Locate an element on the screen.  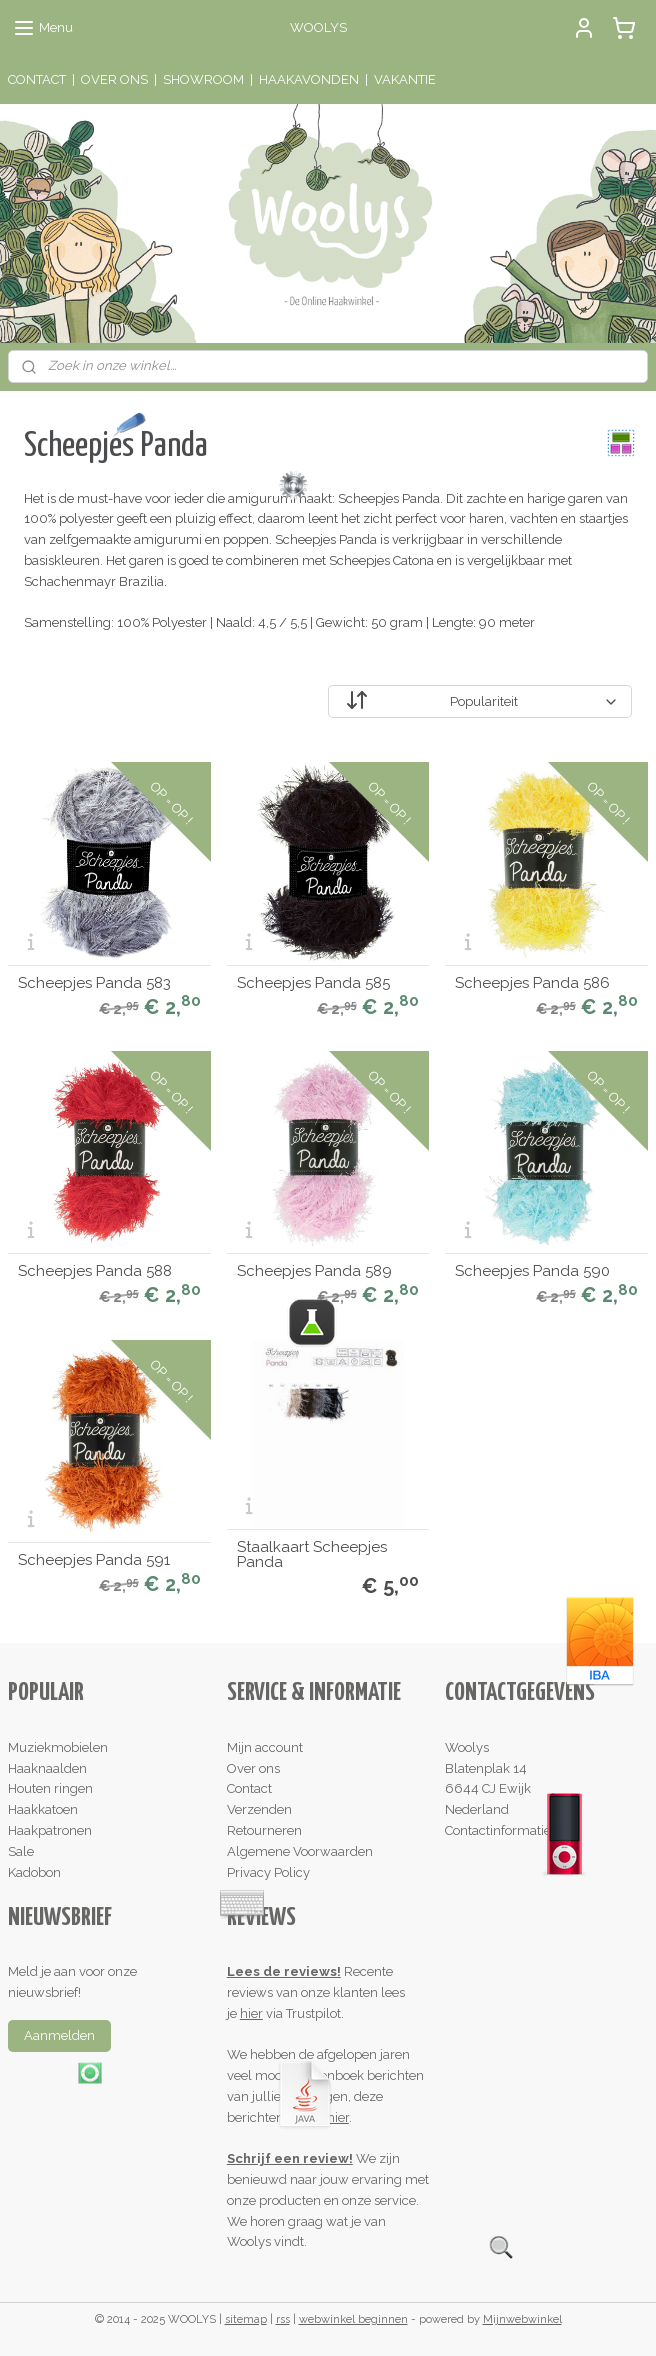
open an iBooks Author document is located at coordinates (600, 1643).